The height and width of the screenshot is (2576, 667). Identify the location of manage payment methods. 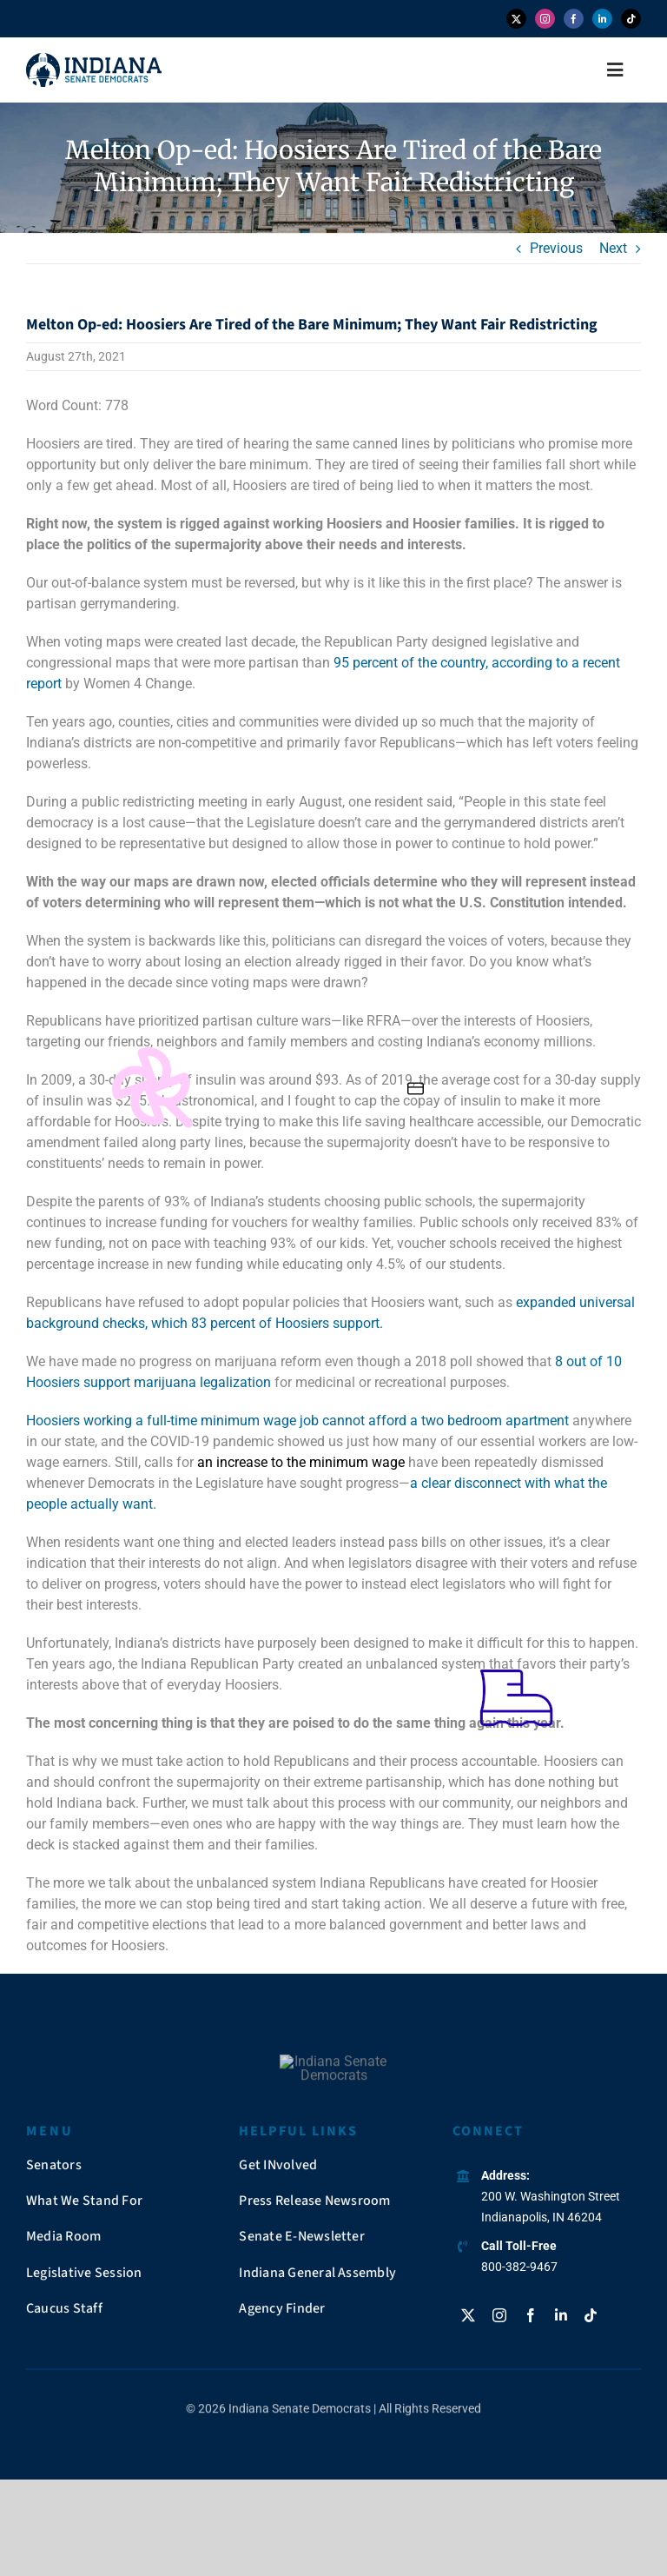
(415, 1088).